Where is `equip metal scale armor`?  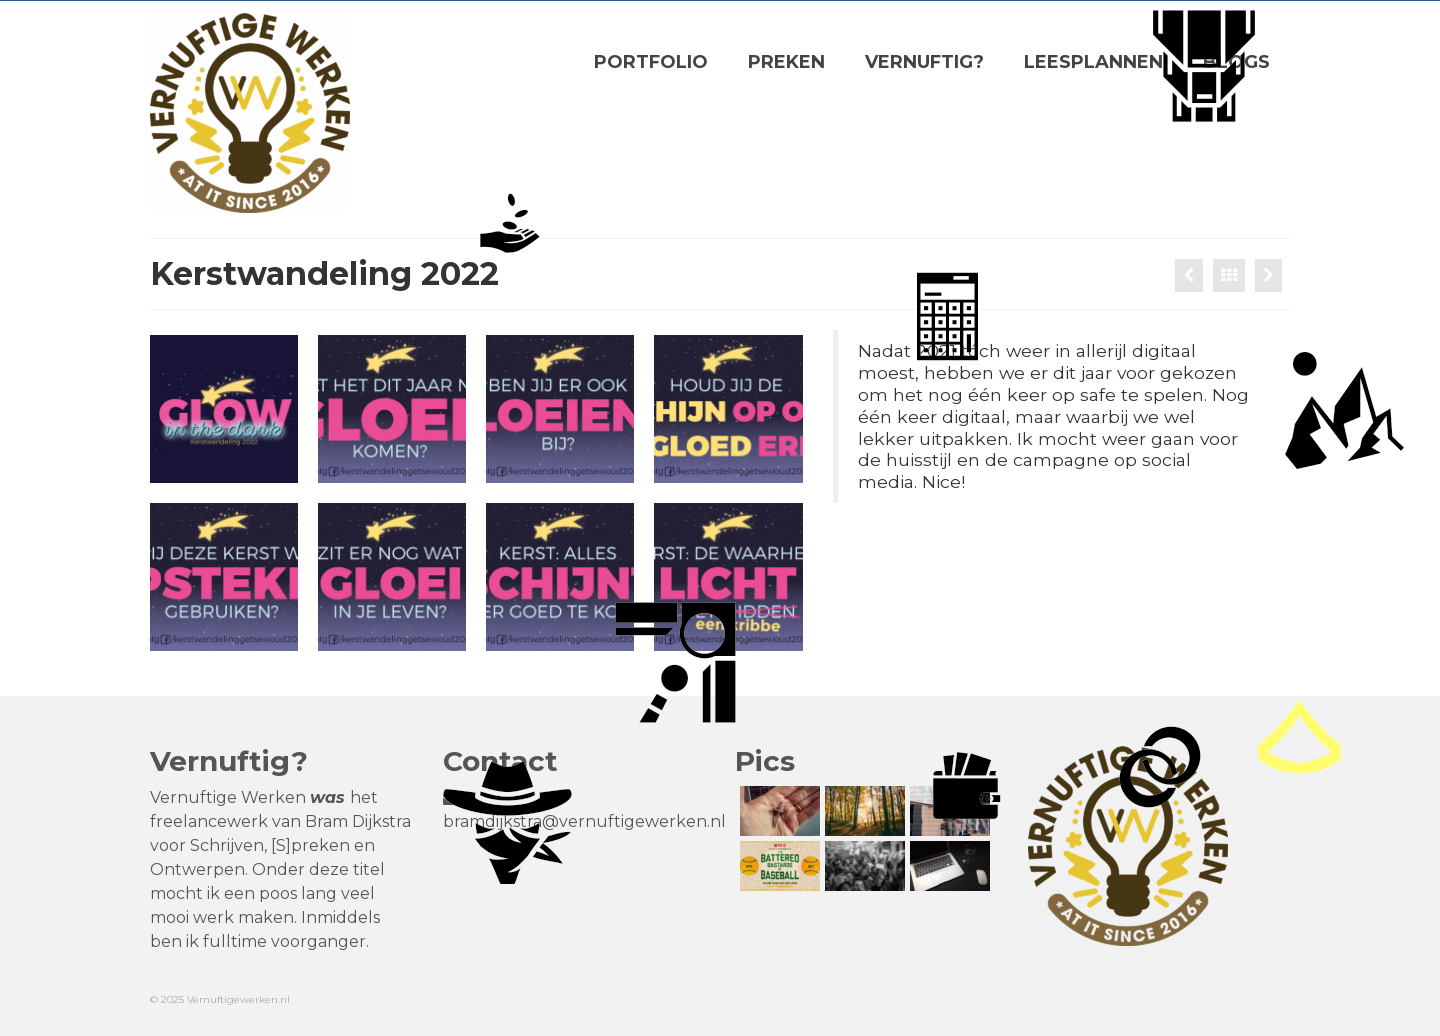 equip metal scale armor is located at coordinates (1204, 66).